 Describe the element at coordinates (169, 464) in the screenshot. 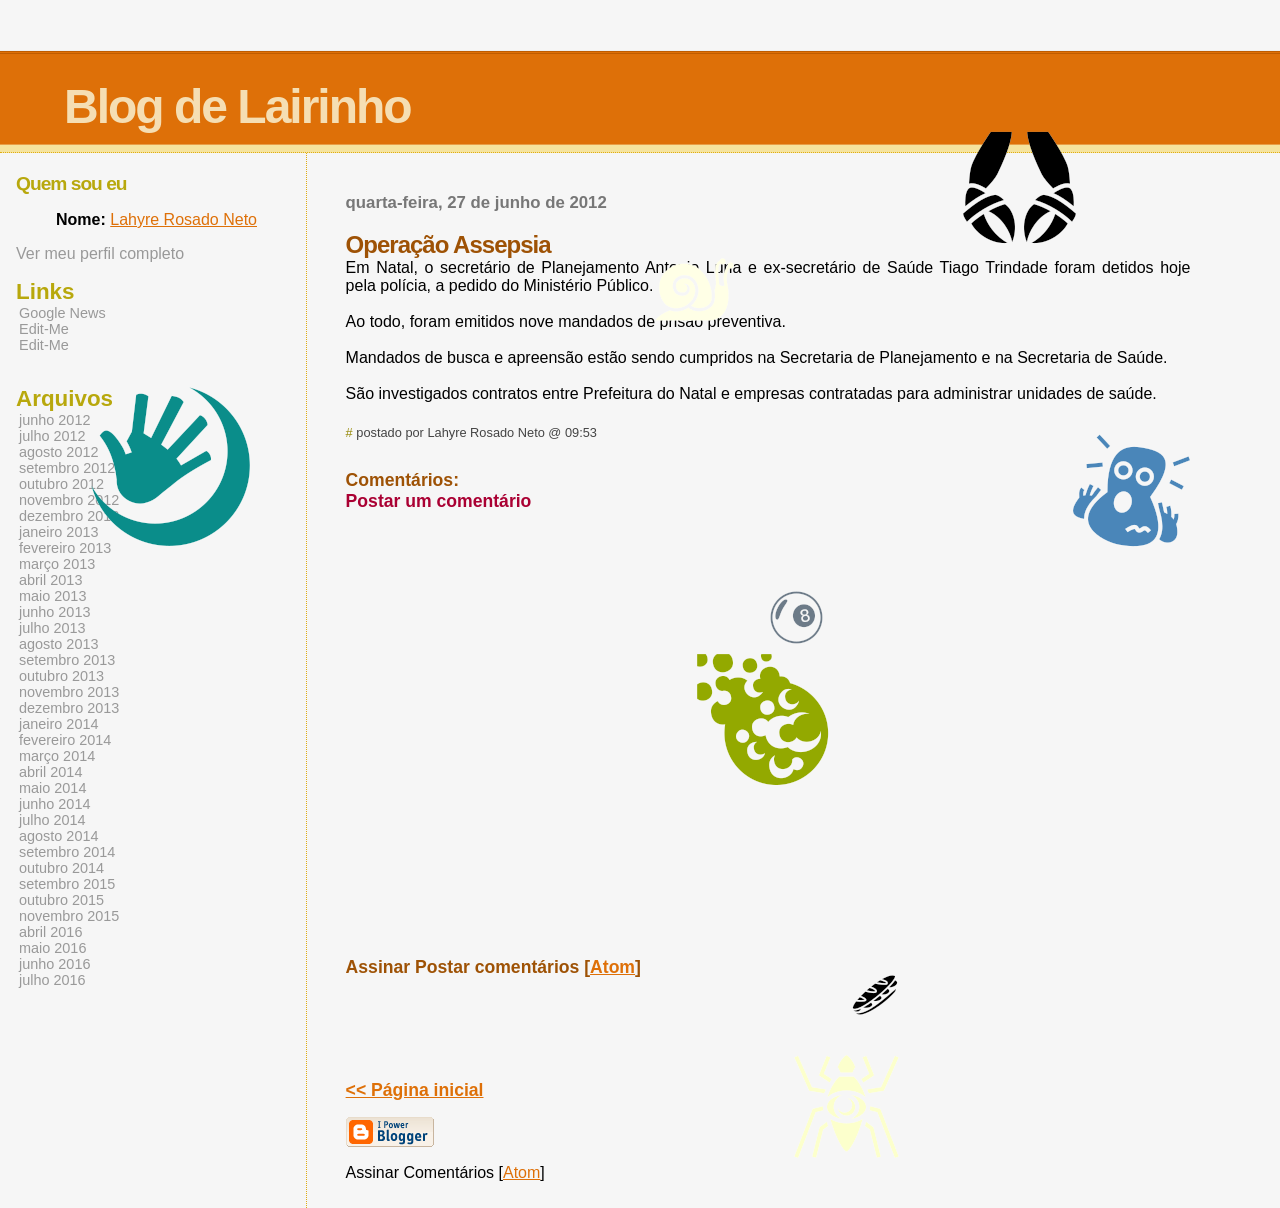

I see `slap or hit action in a game` at that location.